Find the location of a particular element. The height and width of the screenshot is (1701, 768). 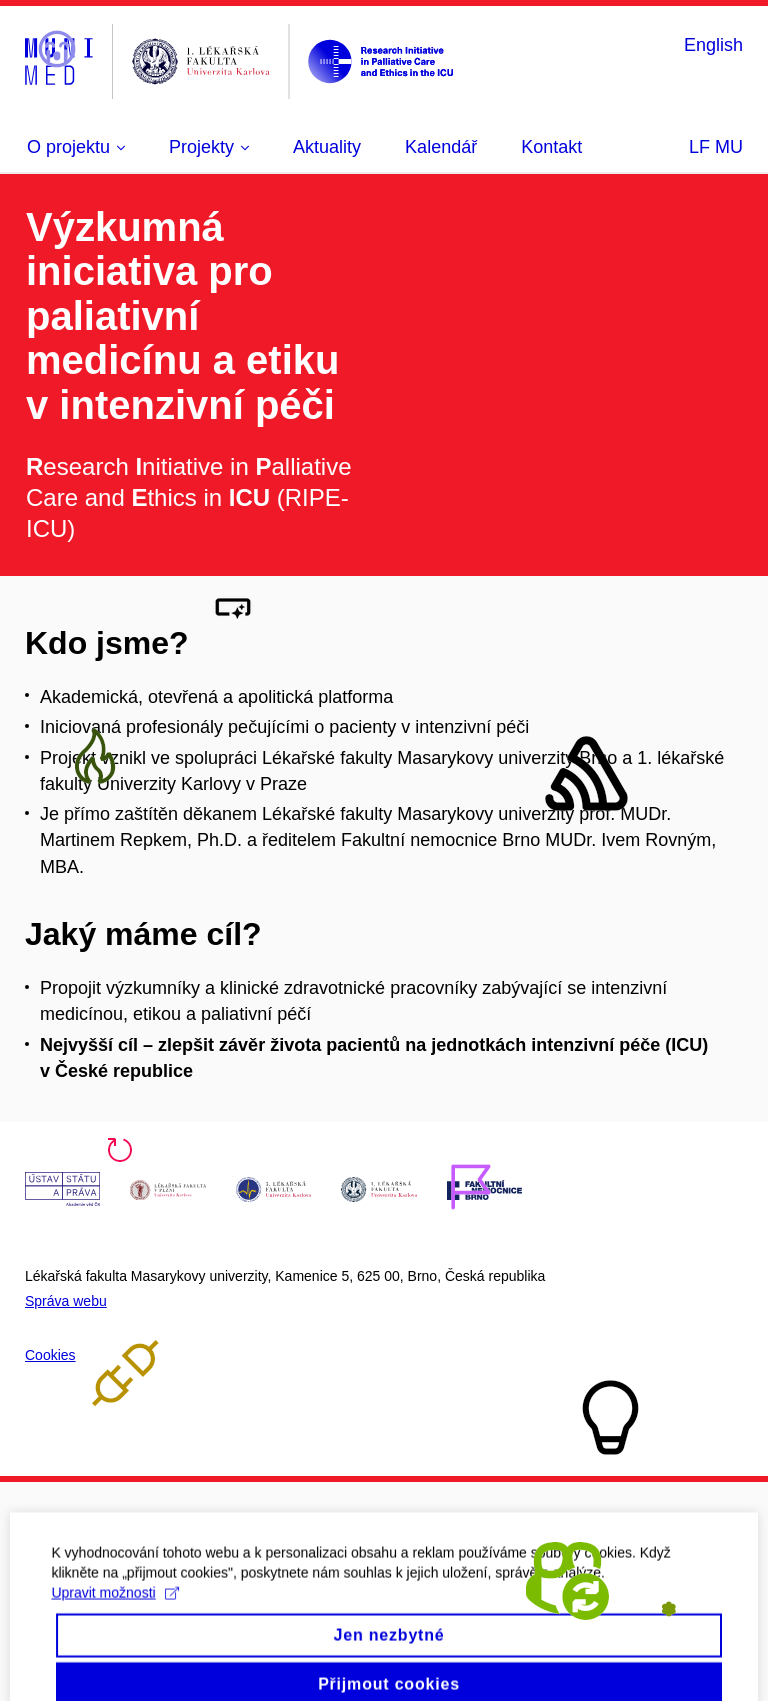

flag an item for review or attention is located at coordinates (470, 1187).